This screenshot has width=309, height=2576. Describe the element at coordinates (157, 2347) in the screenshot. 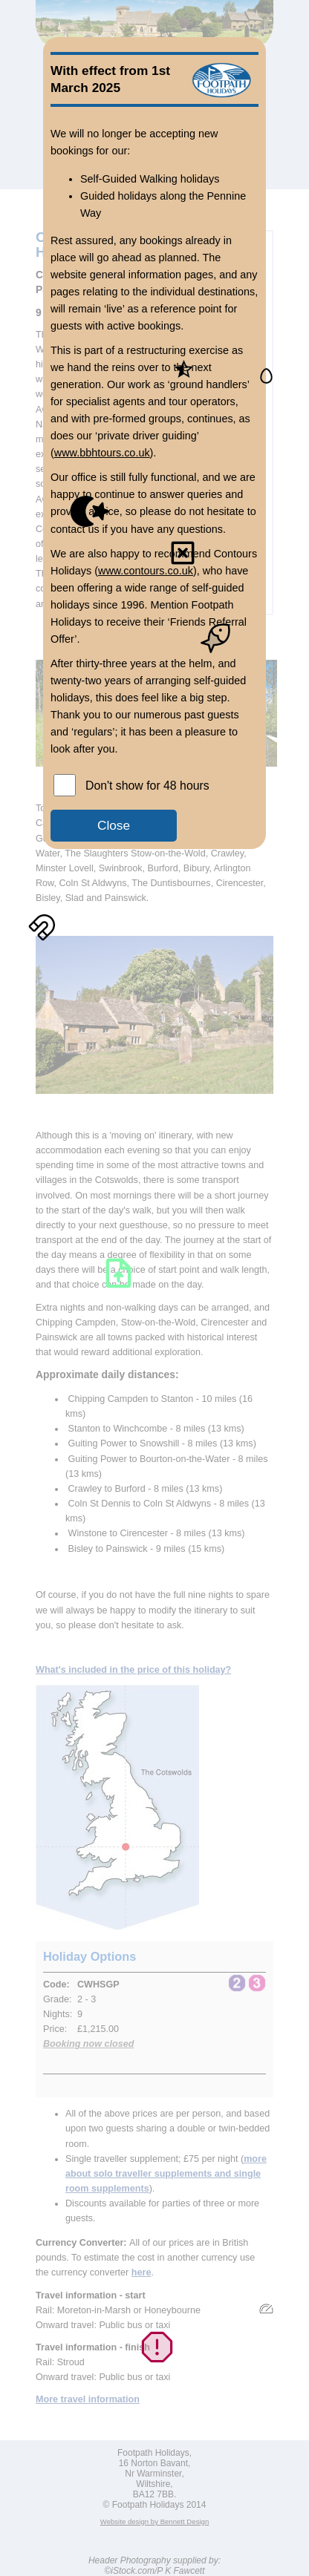

I see `indicates a warning or critical alert` at that location.